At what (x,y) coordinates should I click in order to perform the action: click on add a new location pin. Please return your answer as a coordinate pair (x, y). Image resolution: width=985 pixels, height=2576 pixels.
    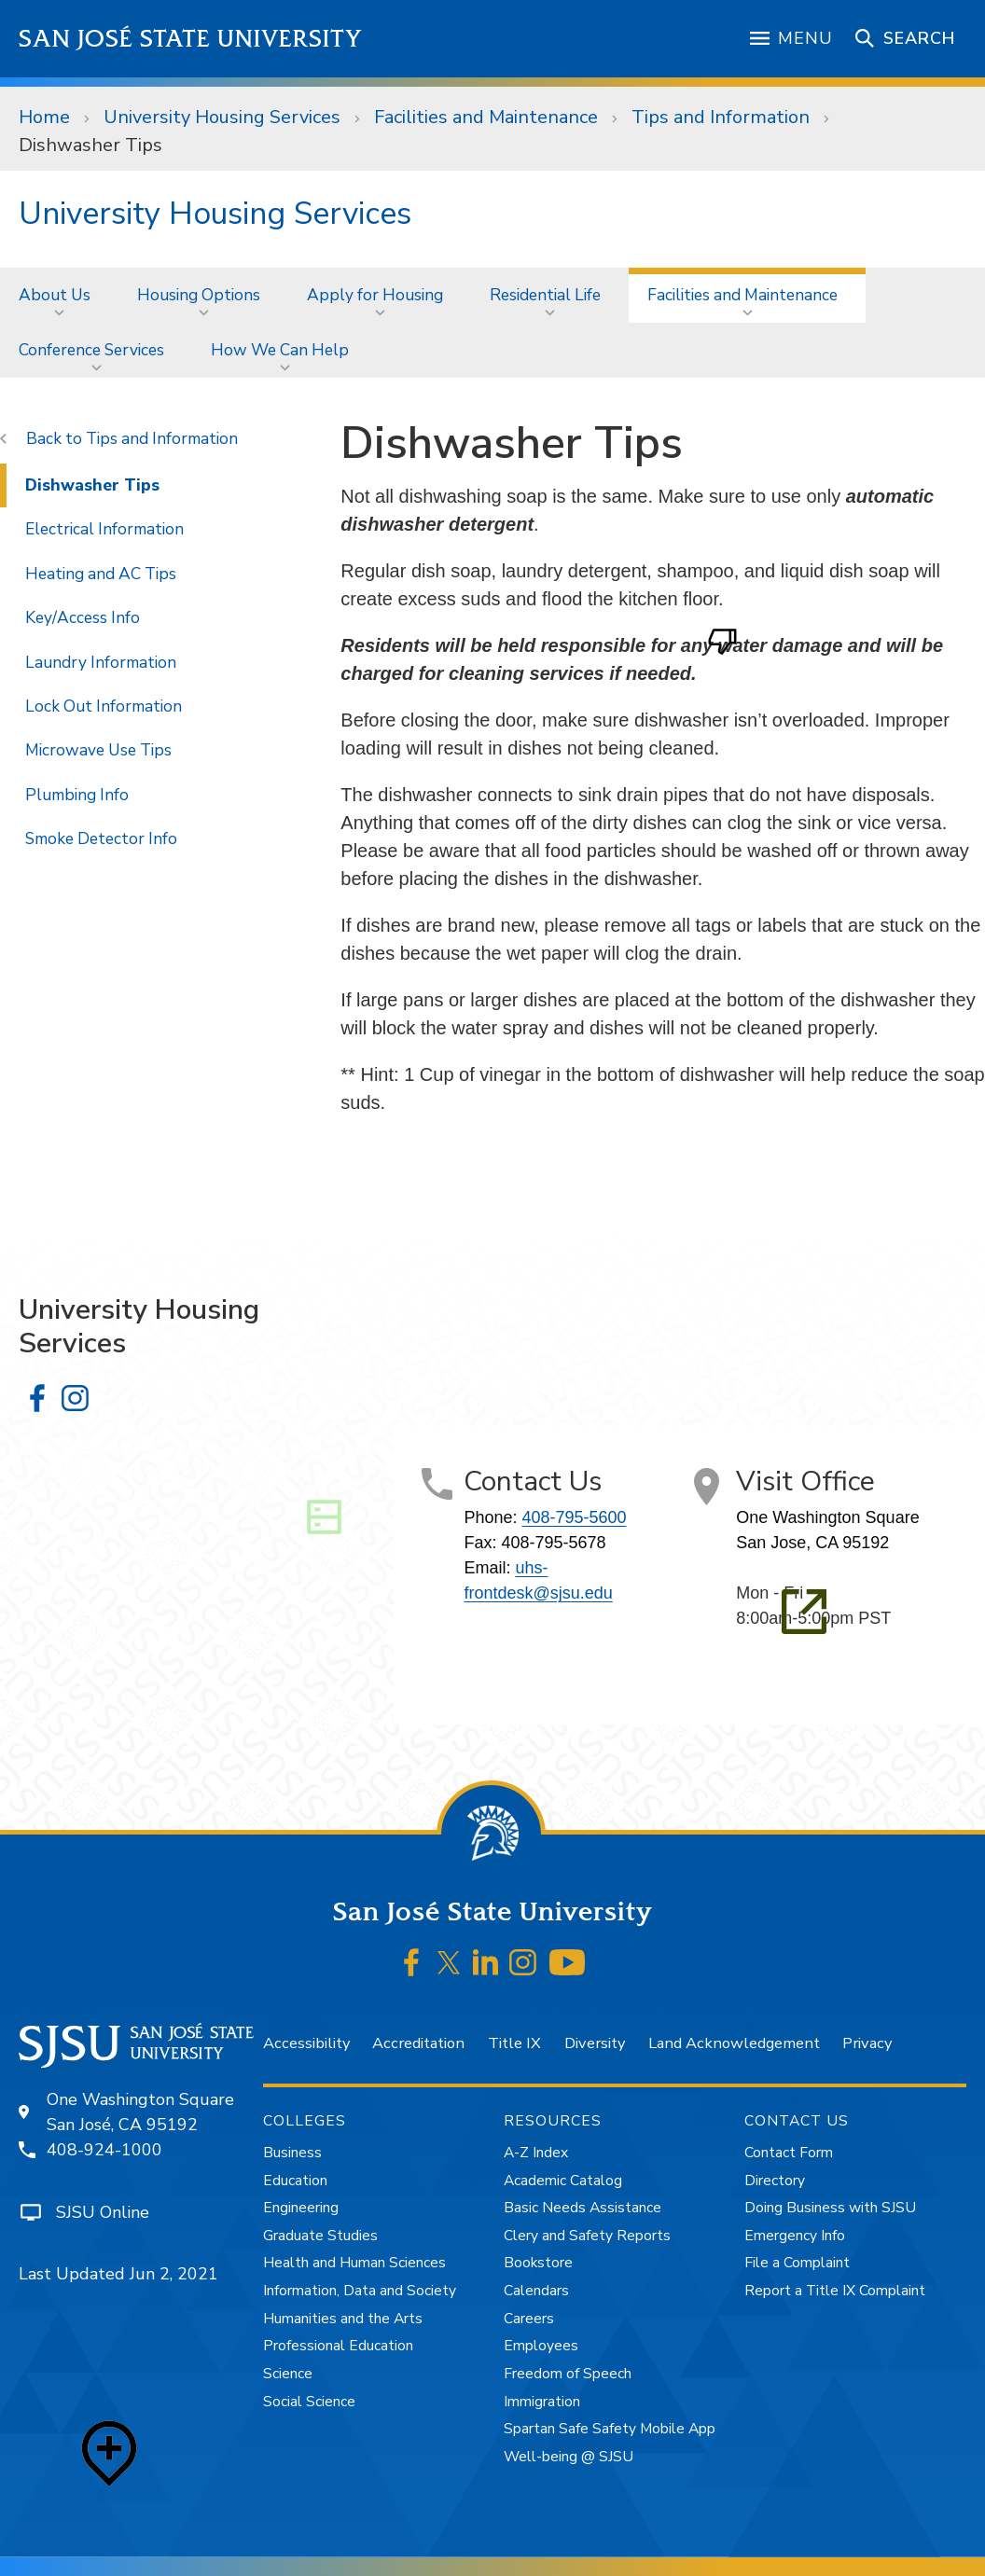
    Looking at the image, I should click on (109, 2451).